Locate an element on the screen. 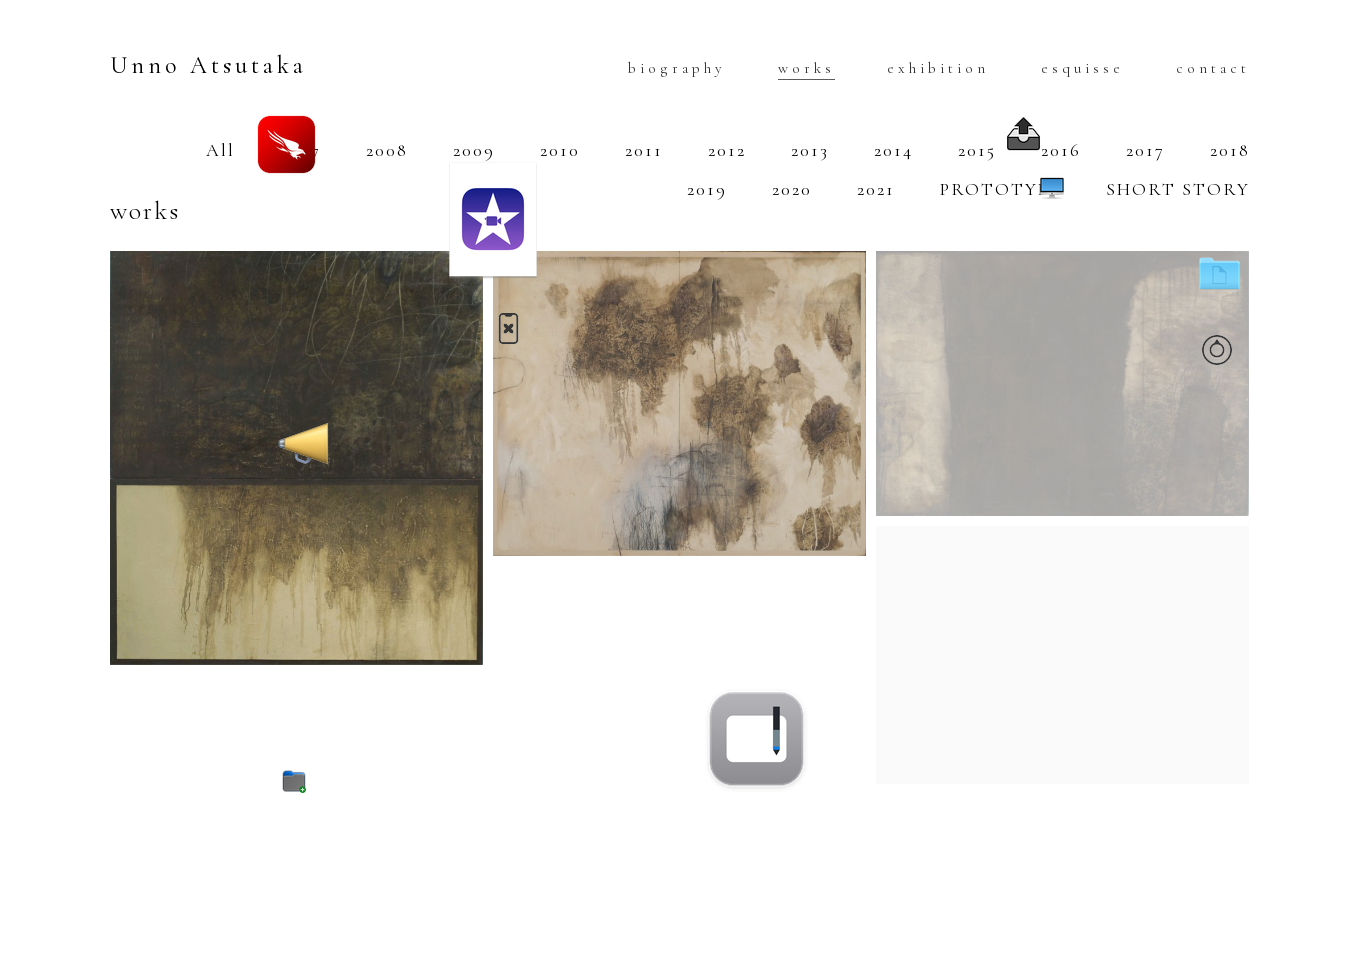  open CrowdStrike Falcon endpoint security app is located at coordinates (286, 144).